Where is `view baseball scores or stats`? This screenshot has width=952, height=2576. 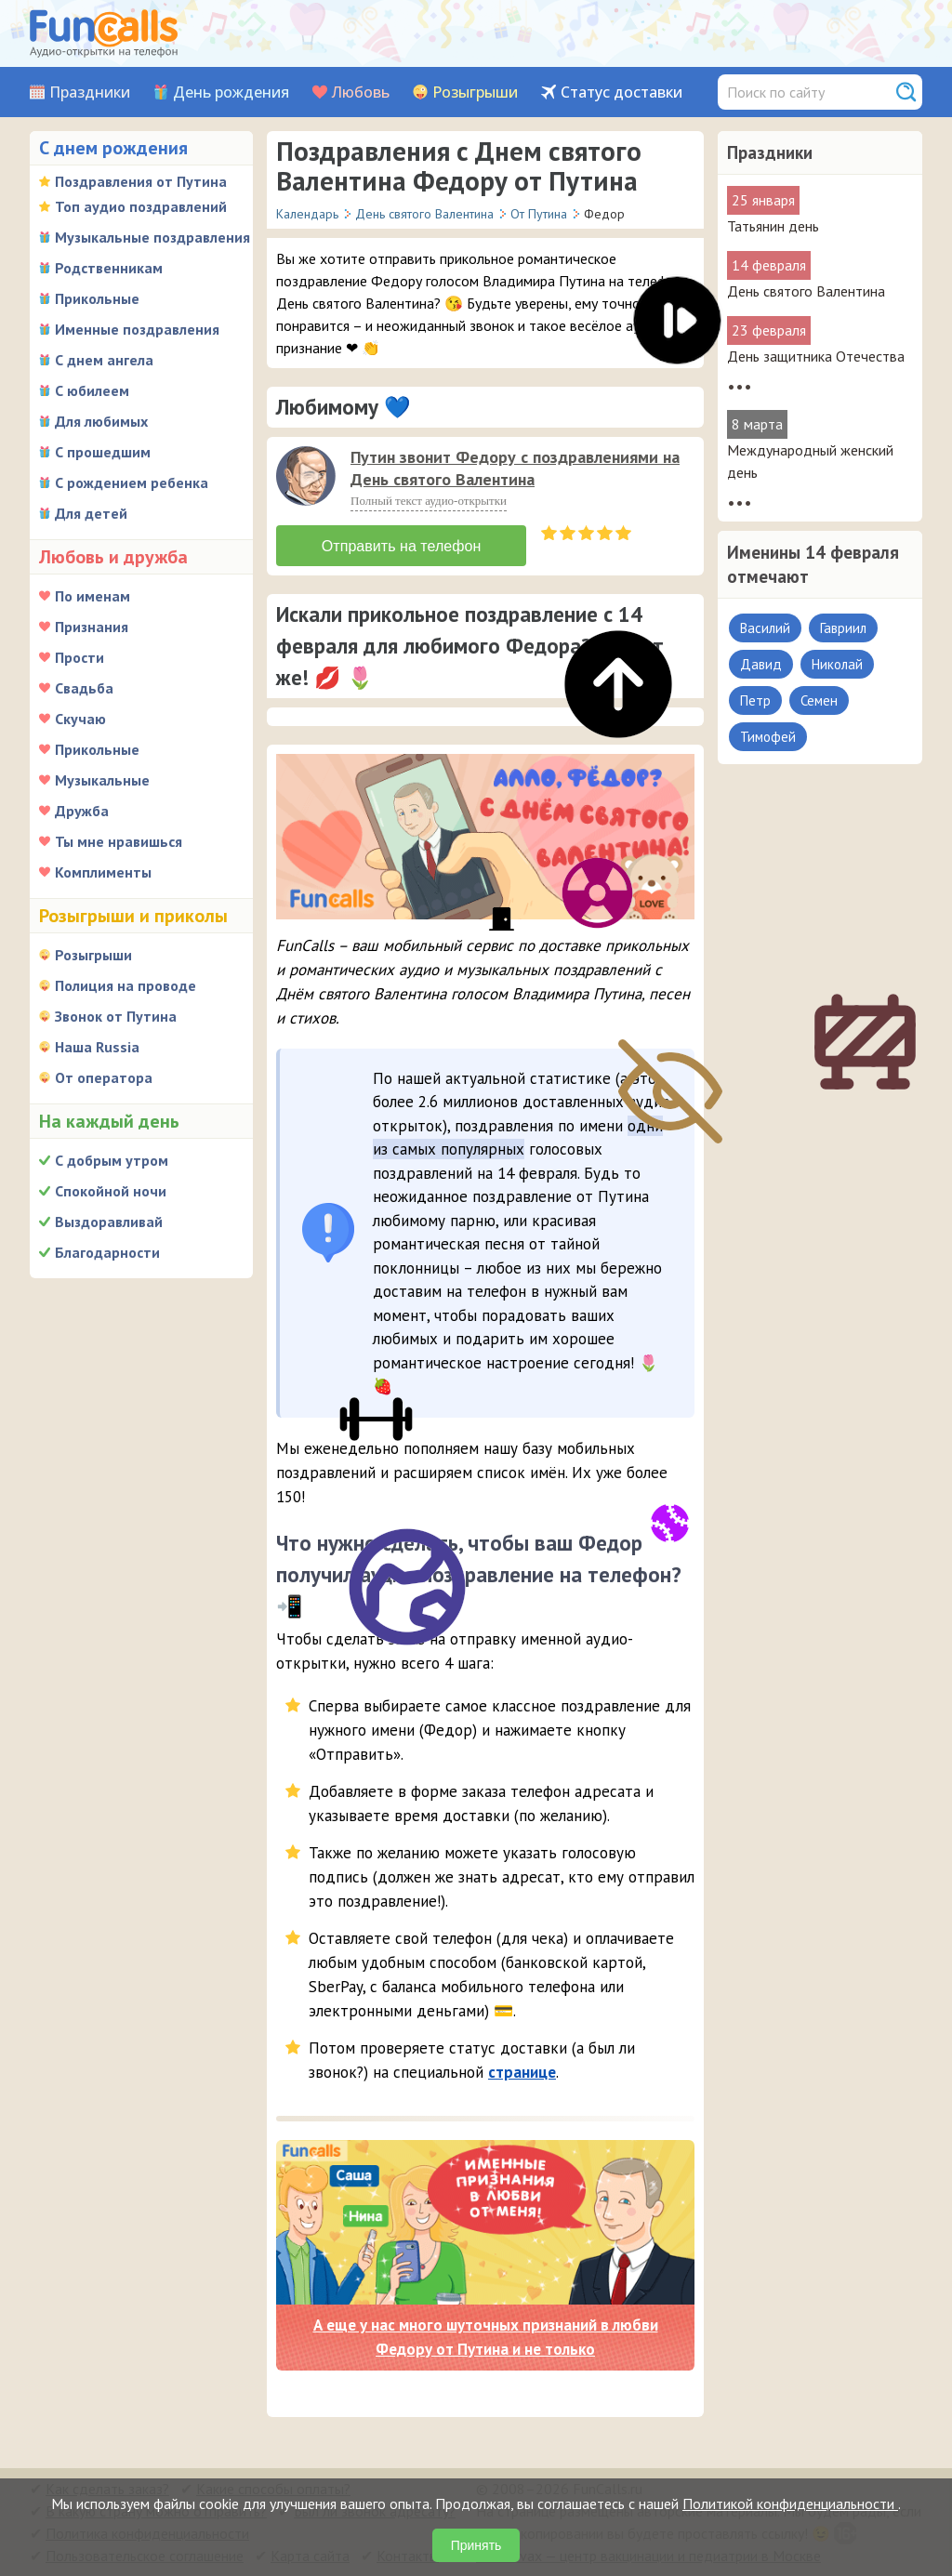 view baseball scores or stats is located at coordinates (669, 1523).